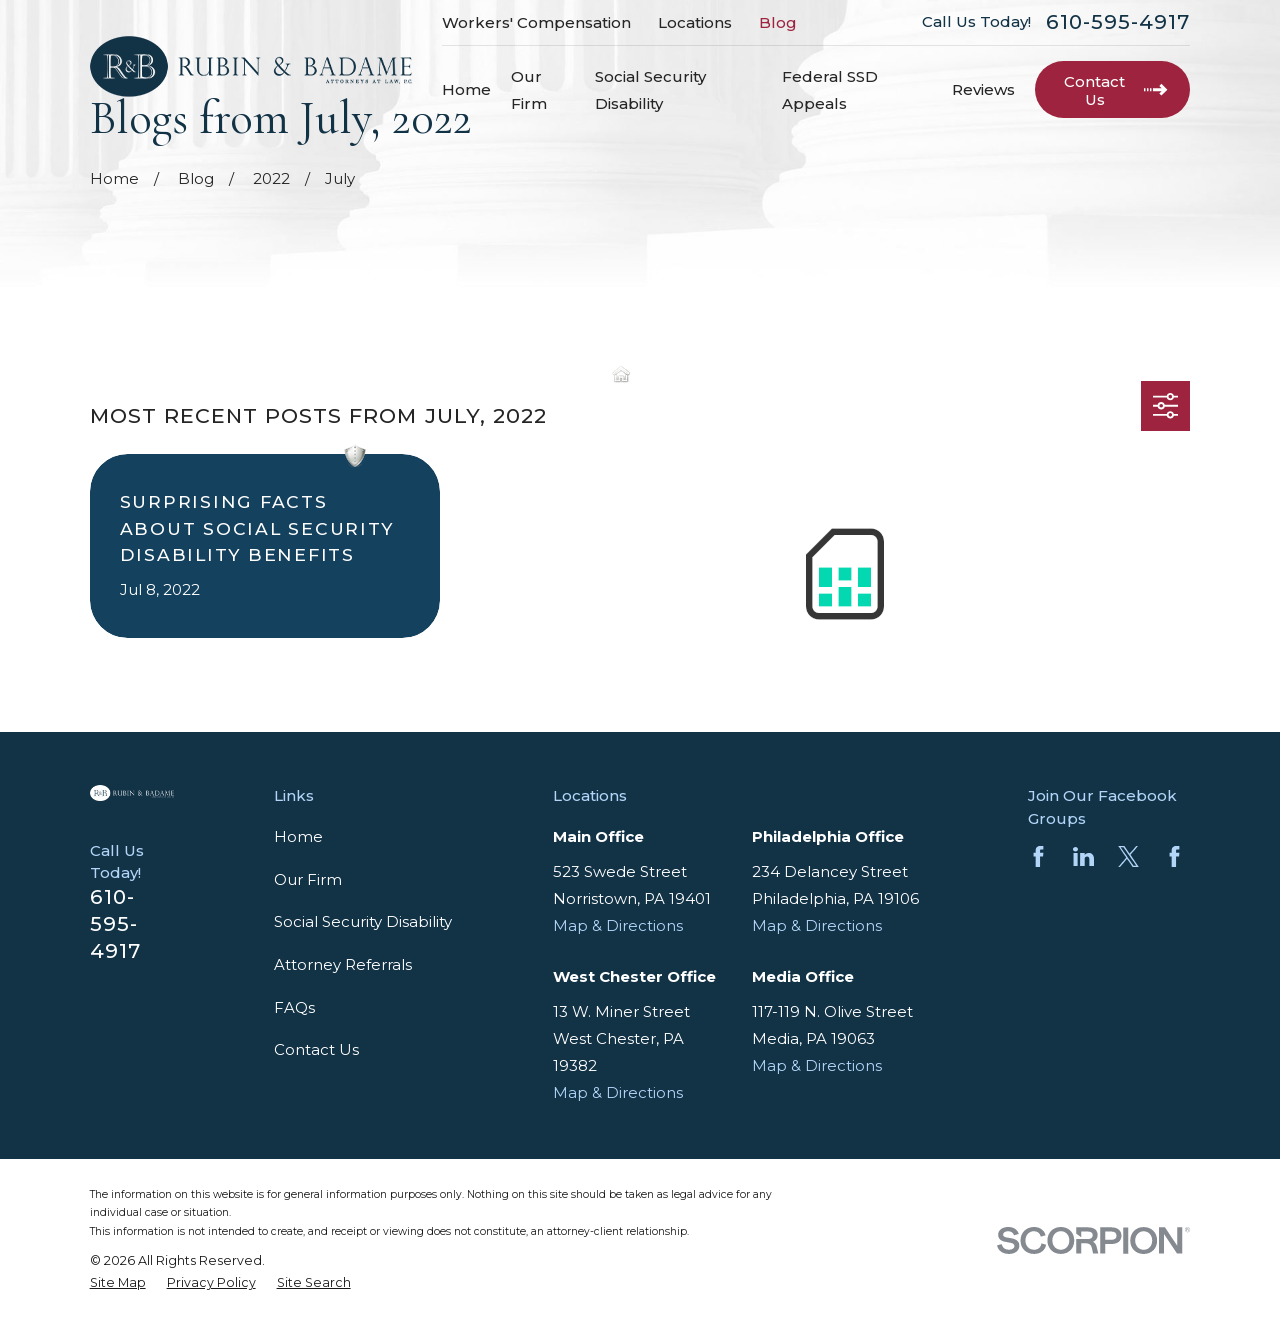 This screenshot has width=1280, height=1322. I want to click on view SIM card information, so click(845, 574).